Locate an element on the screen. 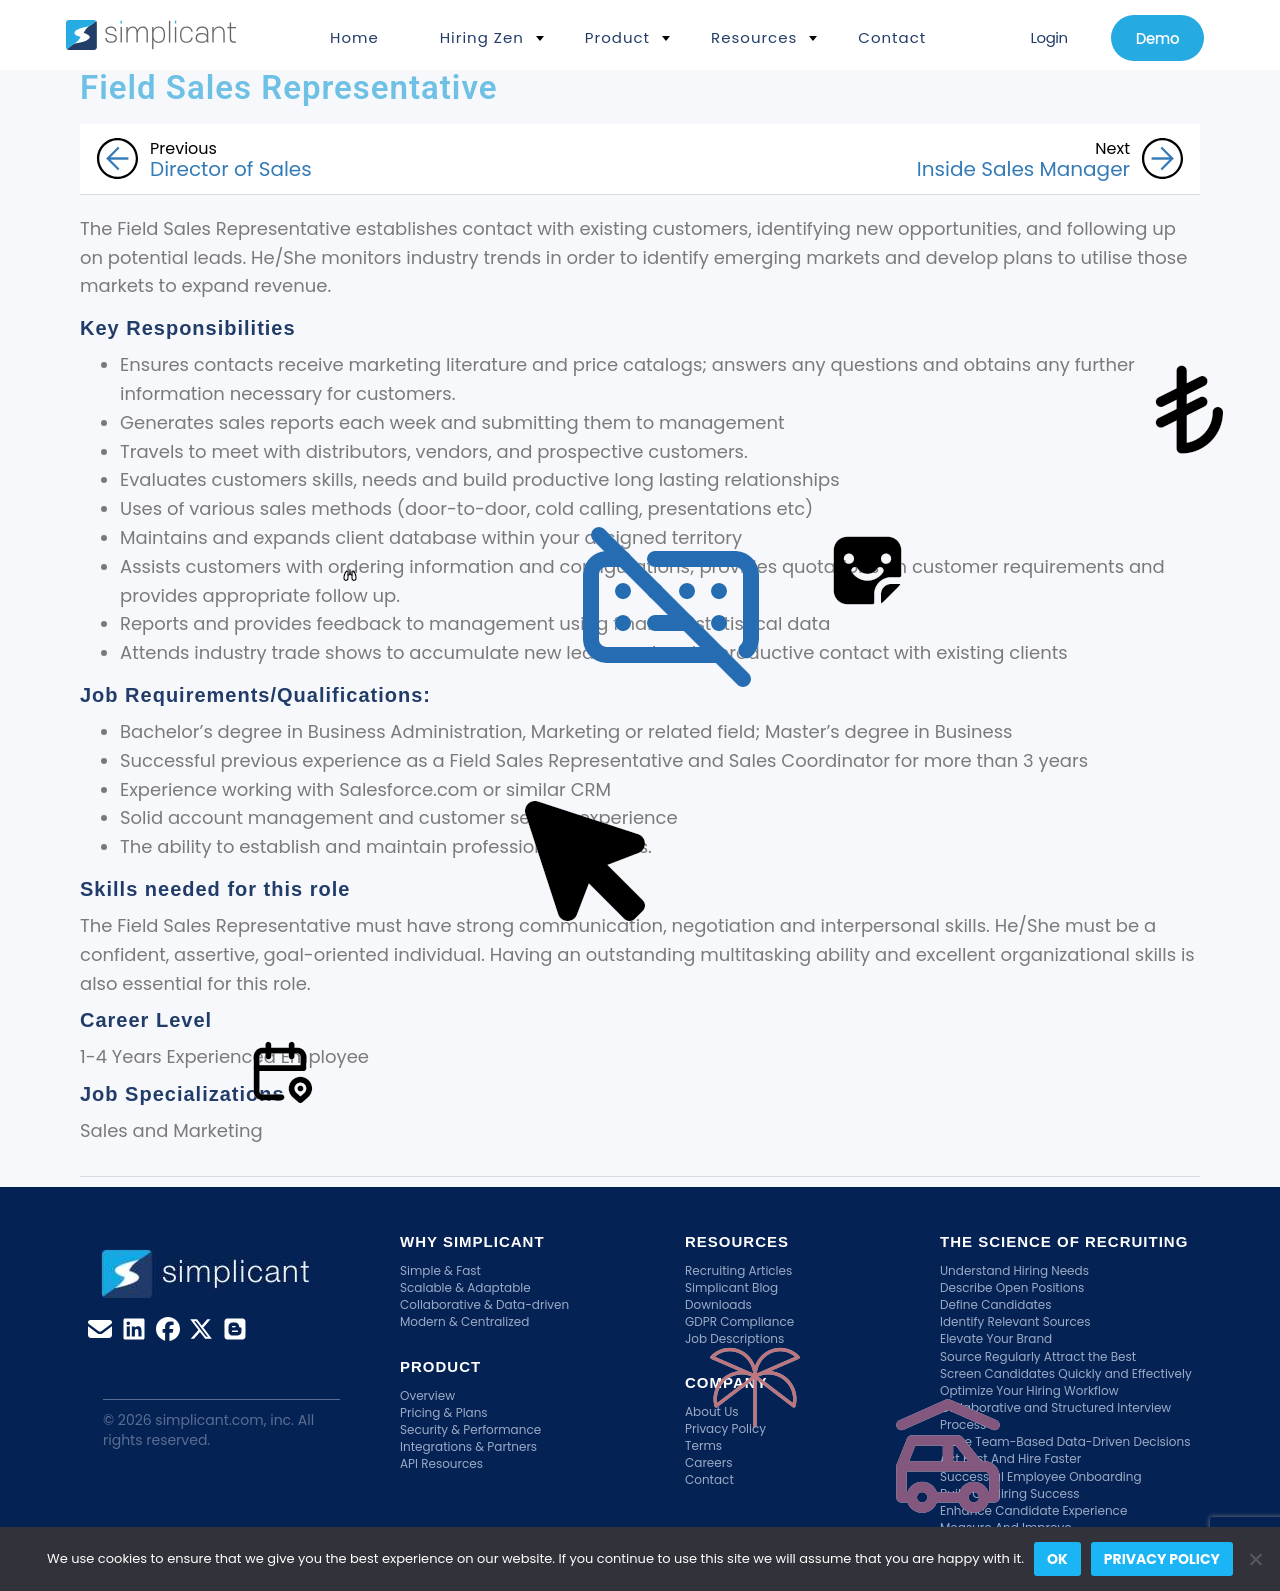  browse vacation or tropical destinations is located at coordinates (755, 1386).